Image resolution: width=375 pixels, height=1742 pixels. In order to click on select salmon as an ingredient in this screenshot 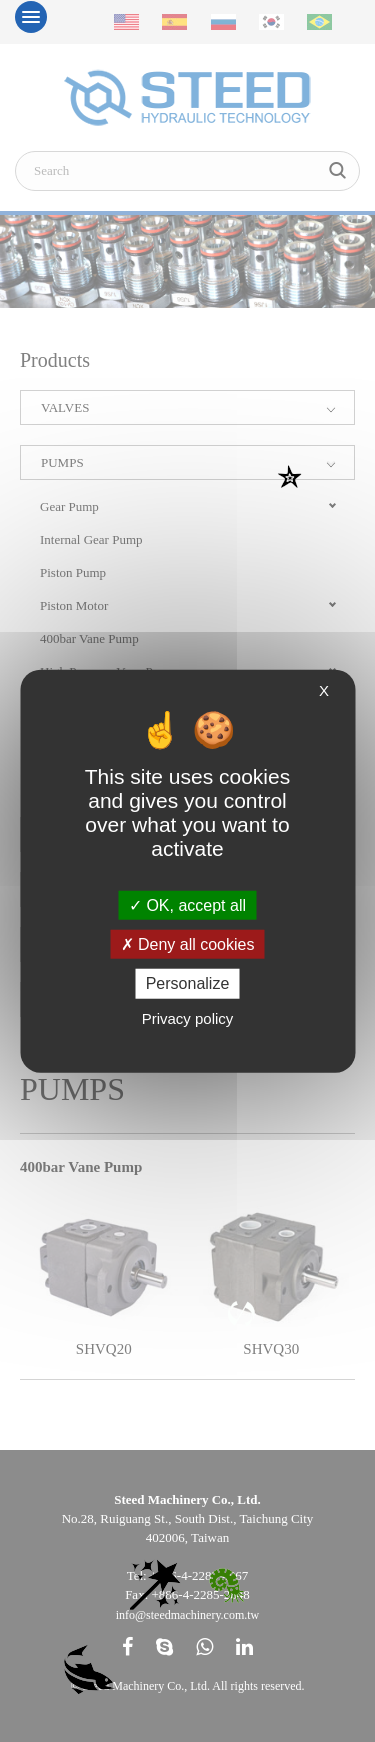, I will do `click(89, 1669)`.